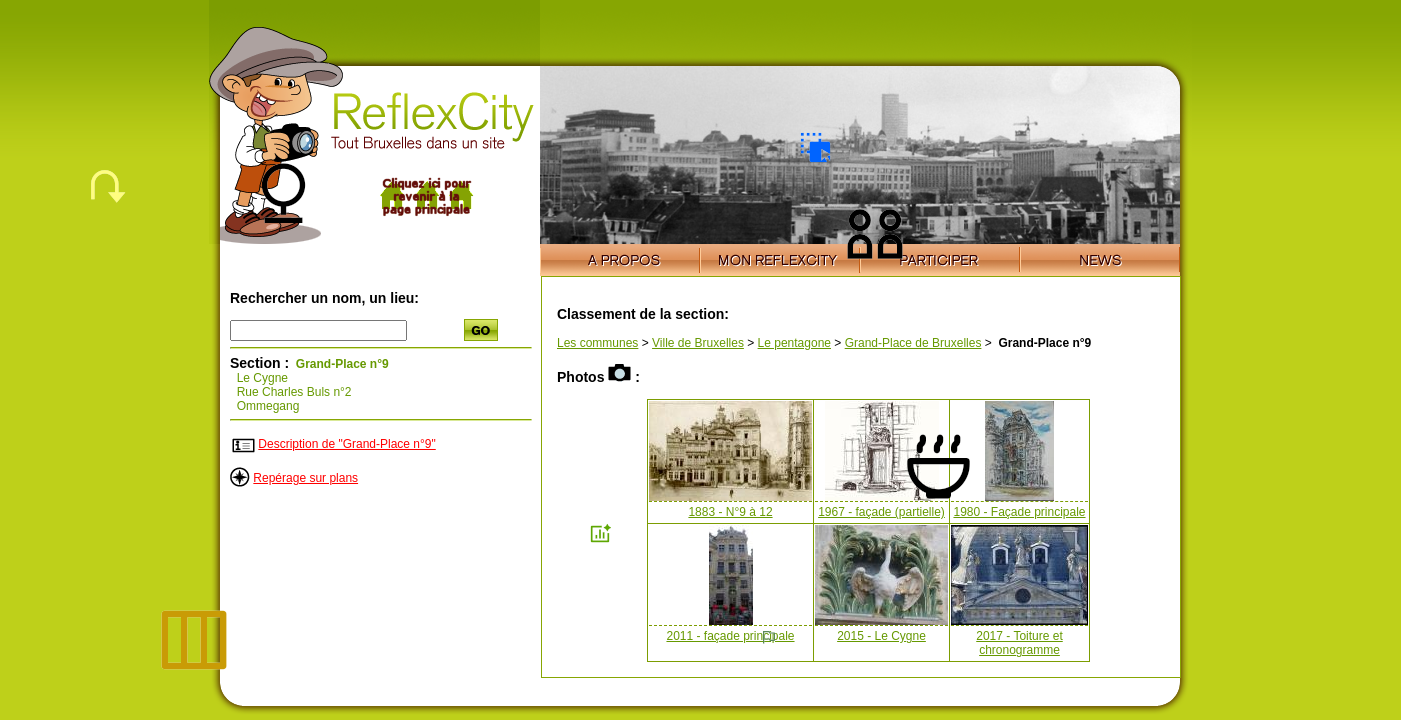 This screenshot has width=1401, height=720. I want to click on switch to kanban board view, so click(194, 640).